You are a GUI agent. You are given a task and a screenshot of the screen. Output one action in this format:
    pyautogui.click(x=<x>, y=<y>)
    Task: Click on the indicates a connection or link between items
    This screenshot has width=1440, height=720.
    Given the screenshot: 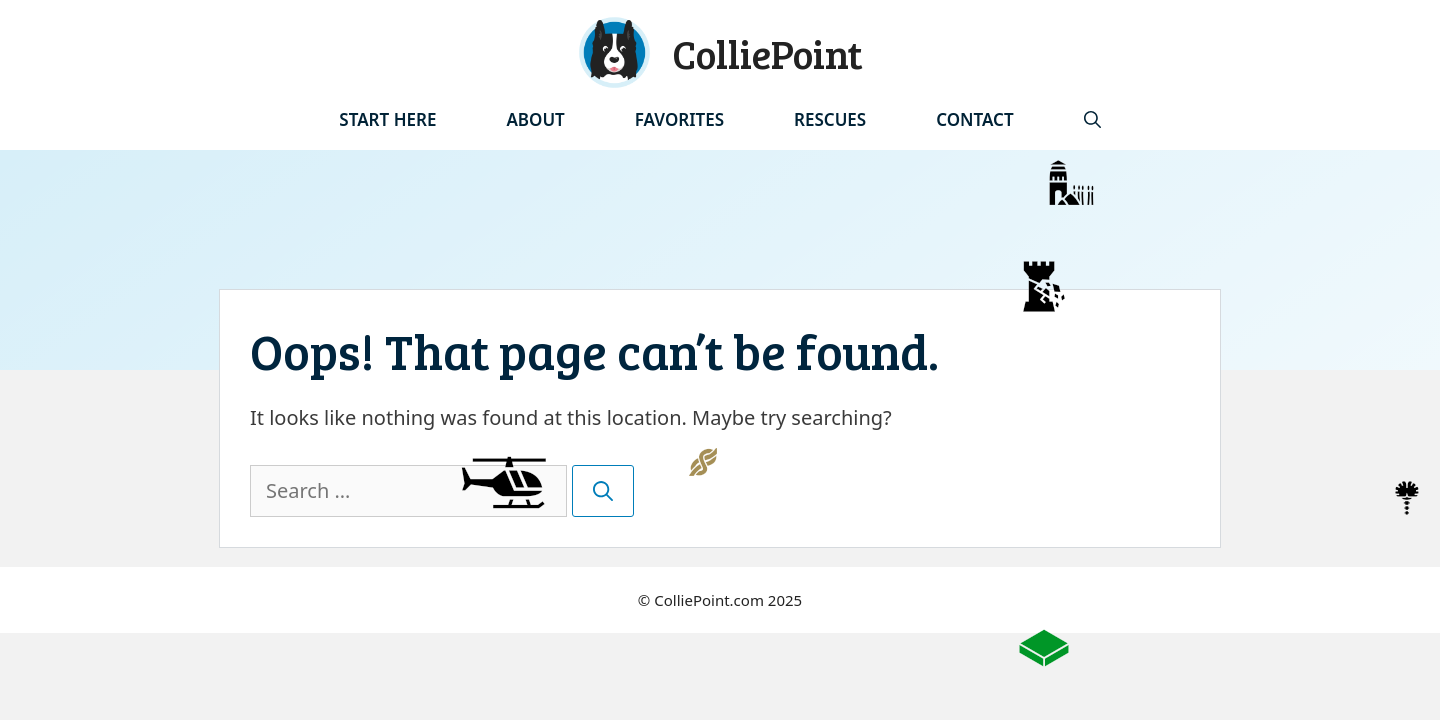 What is the action you would take?
    pyautogui.click(x=703, y=462)
    